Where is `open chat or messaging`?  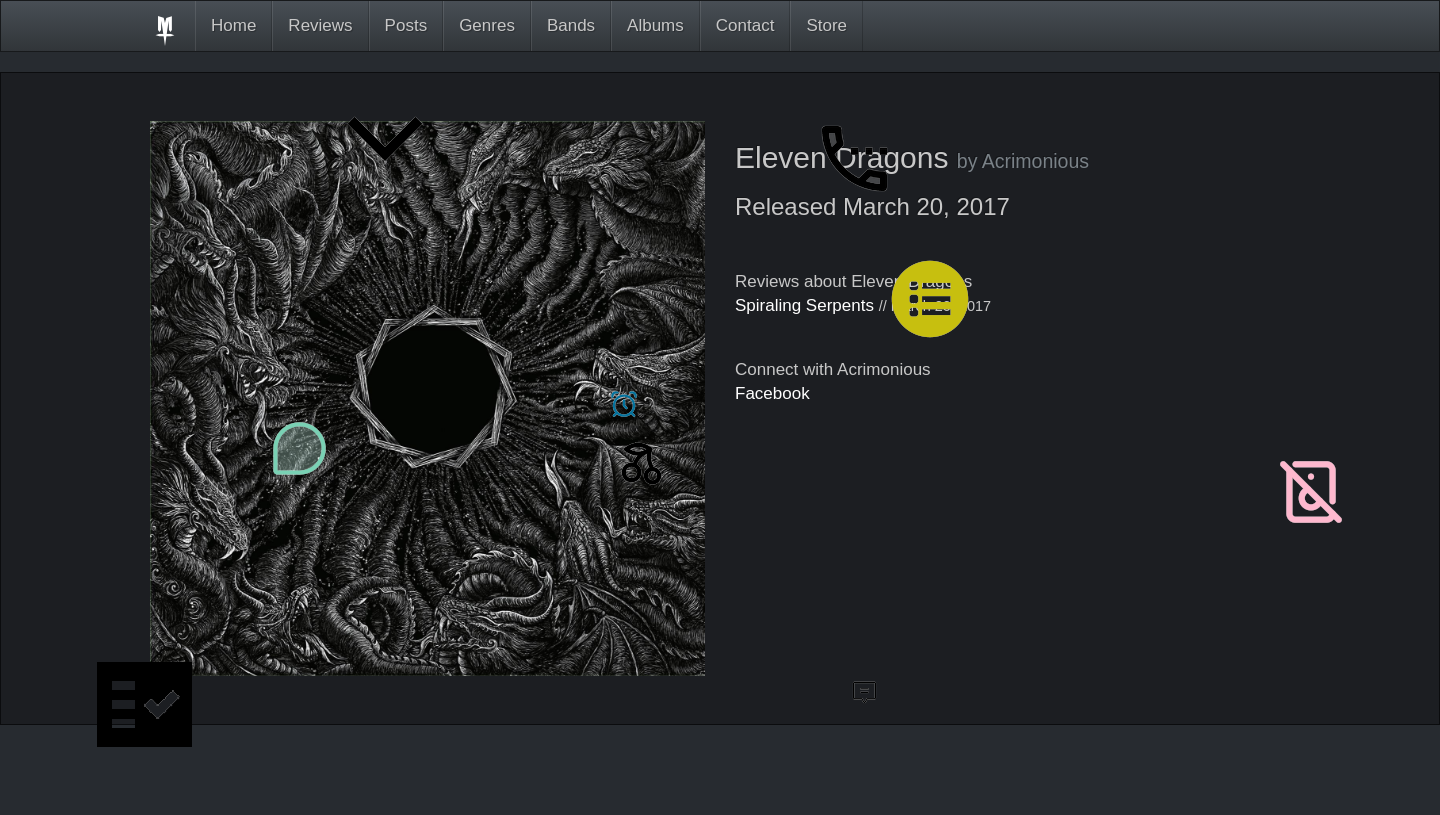
open chat or messaging is located at coordinates (298, 449).